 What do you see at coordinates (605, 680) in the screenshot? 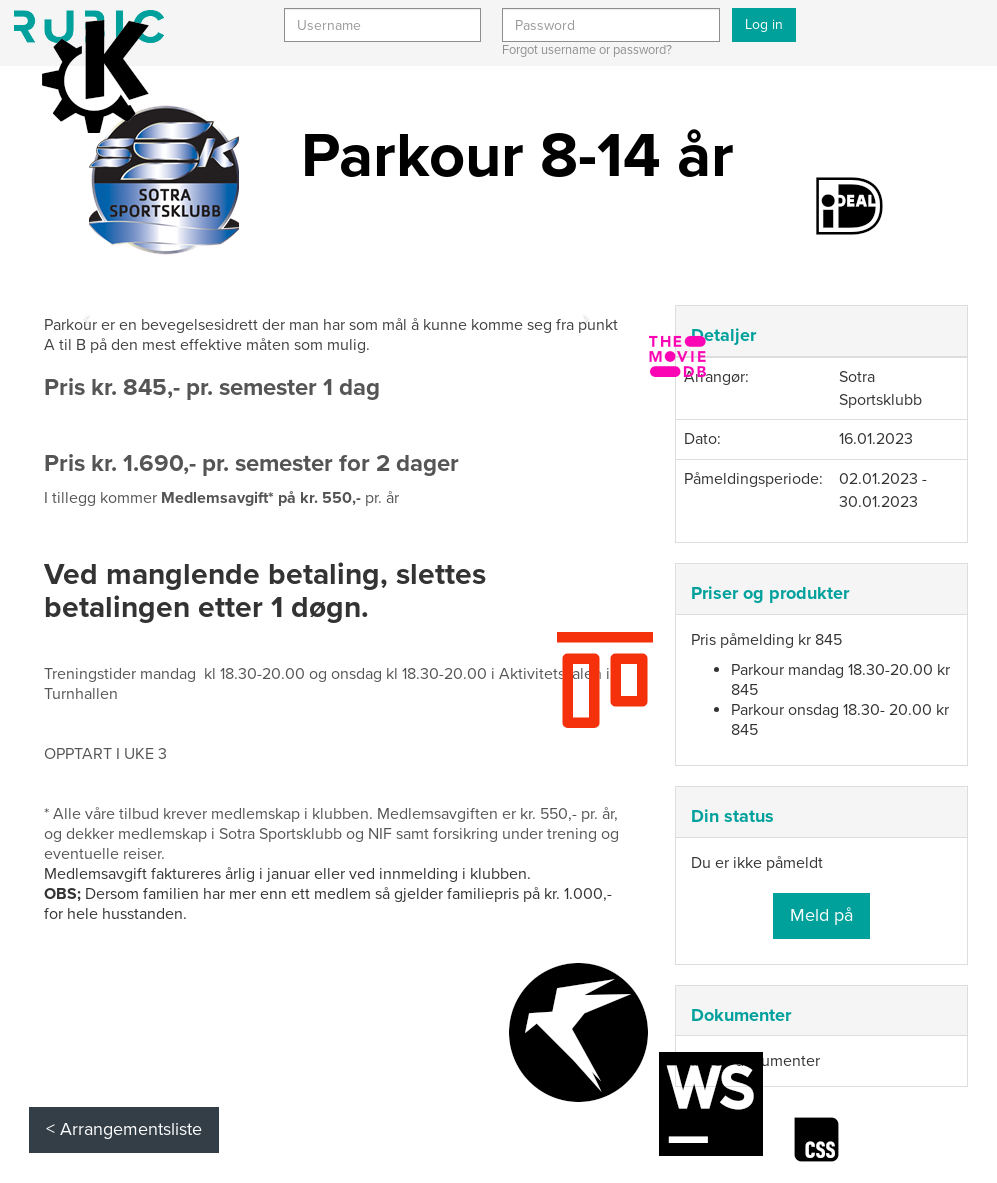
I see `align items to the top edge` at bounding box center [605, 680].